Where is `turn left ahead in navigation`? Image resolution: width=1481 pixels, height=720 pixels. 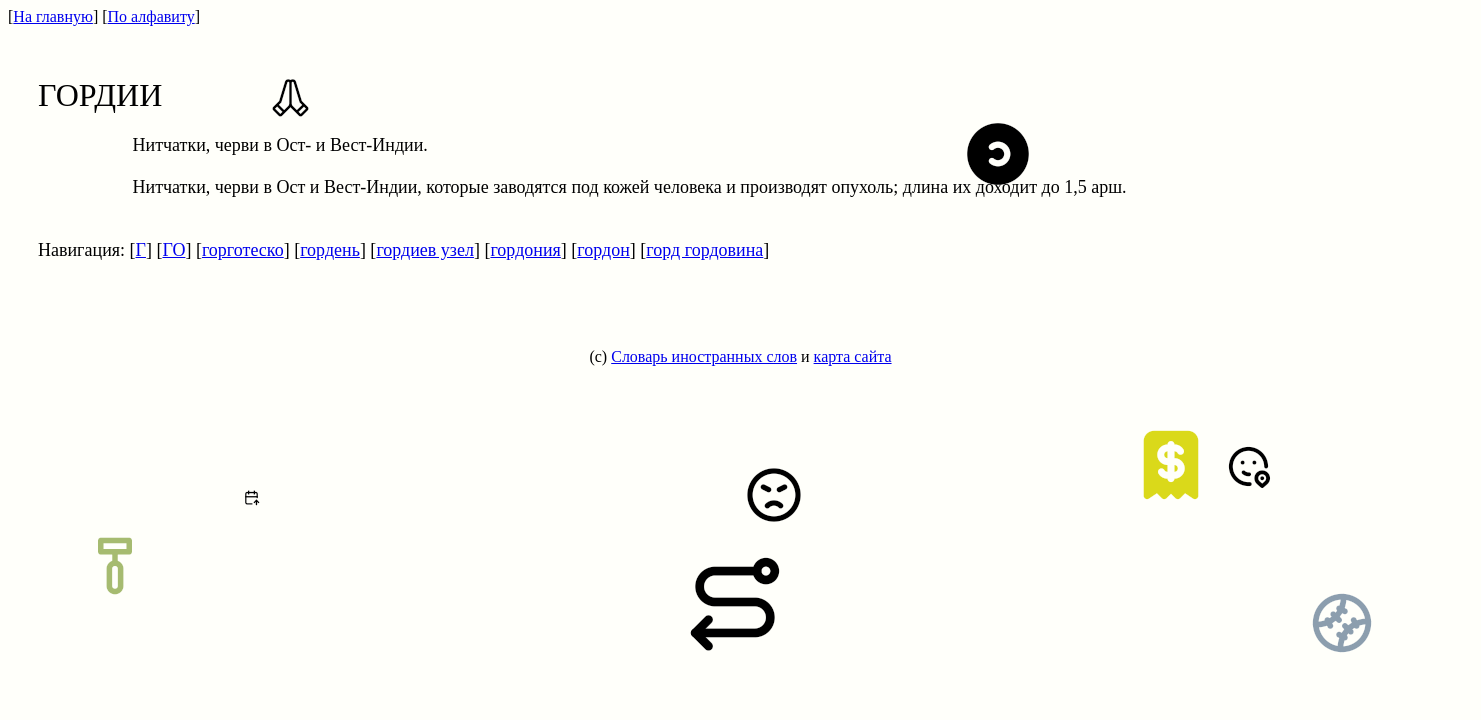 turn left ahead in navigation is located at coordinates (735, 602).